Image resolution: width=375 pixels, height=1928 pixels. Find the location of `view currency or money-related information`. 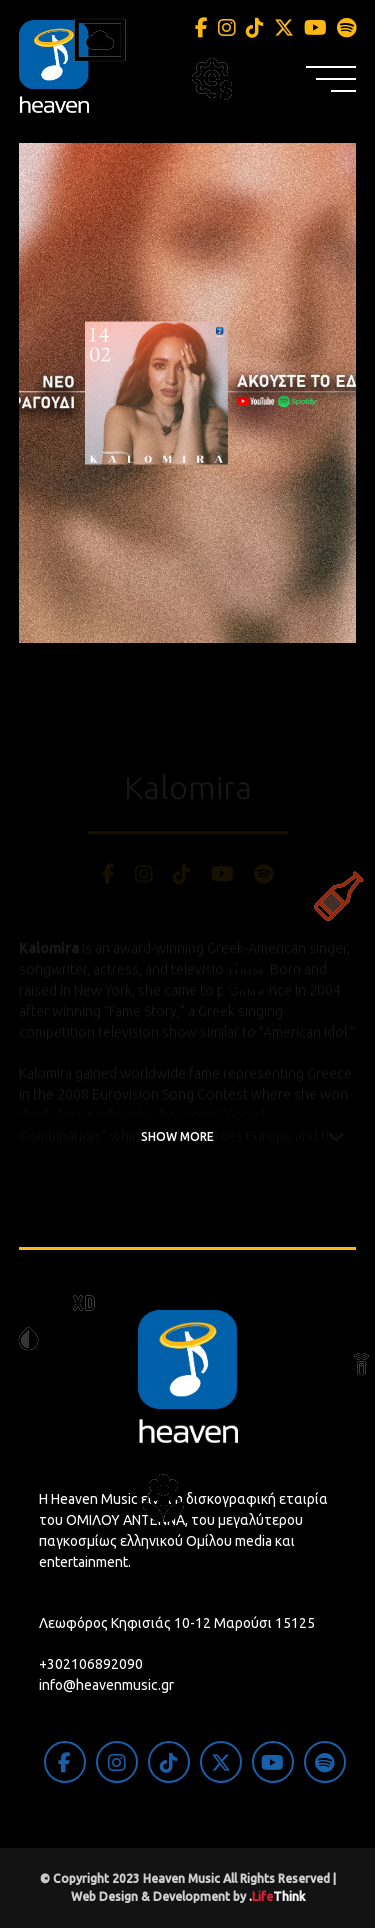

view currency or money-related information is located at coordinates (245, 982).